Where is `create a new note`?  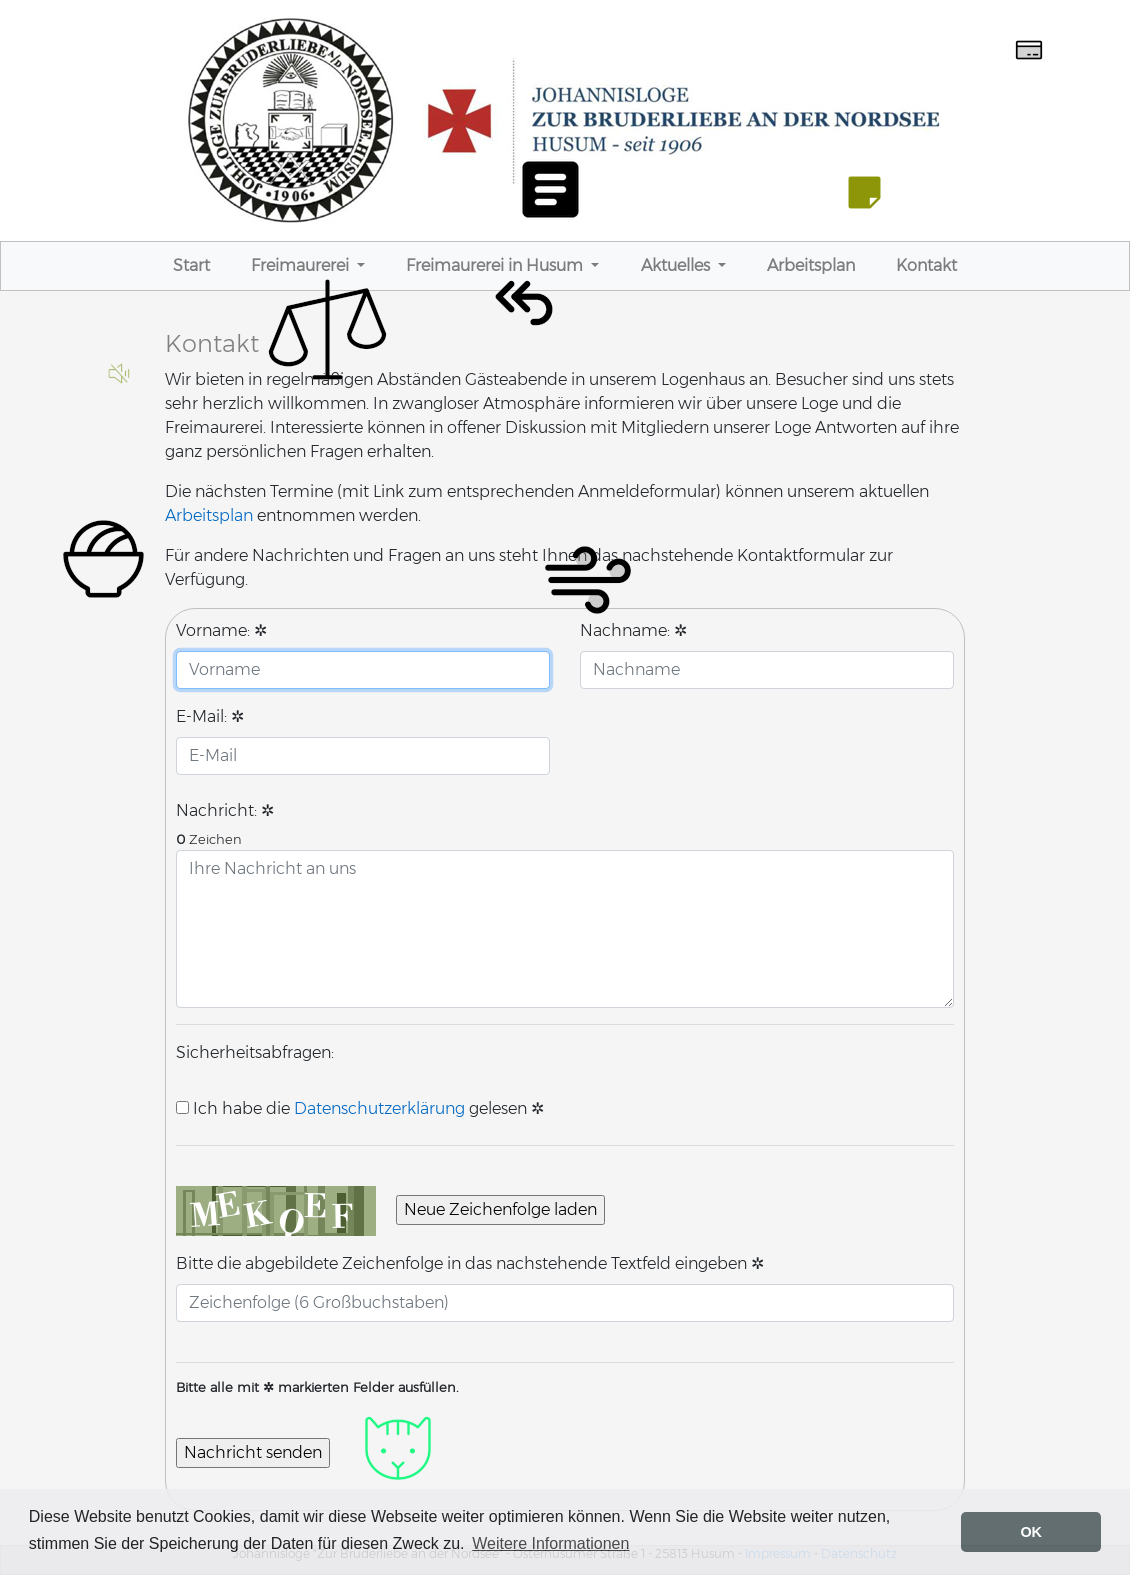 create a new note is located at coordinates (864, 192).